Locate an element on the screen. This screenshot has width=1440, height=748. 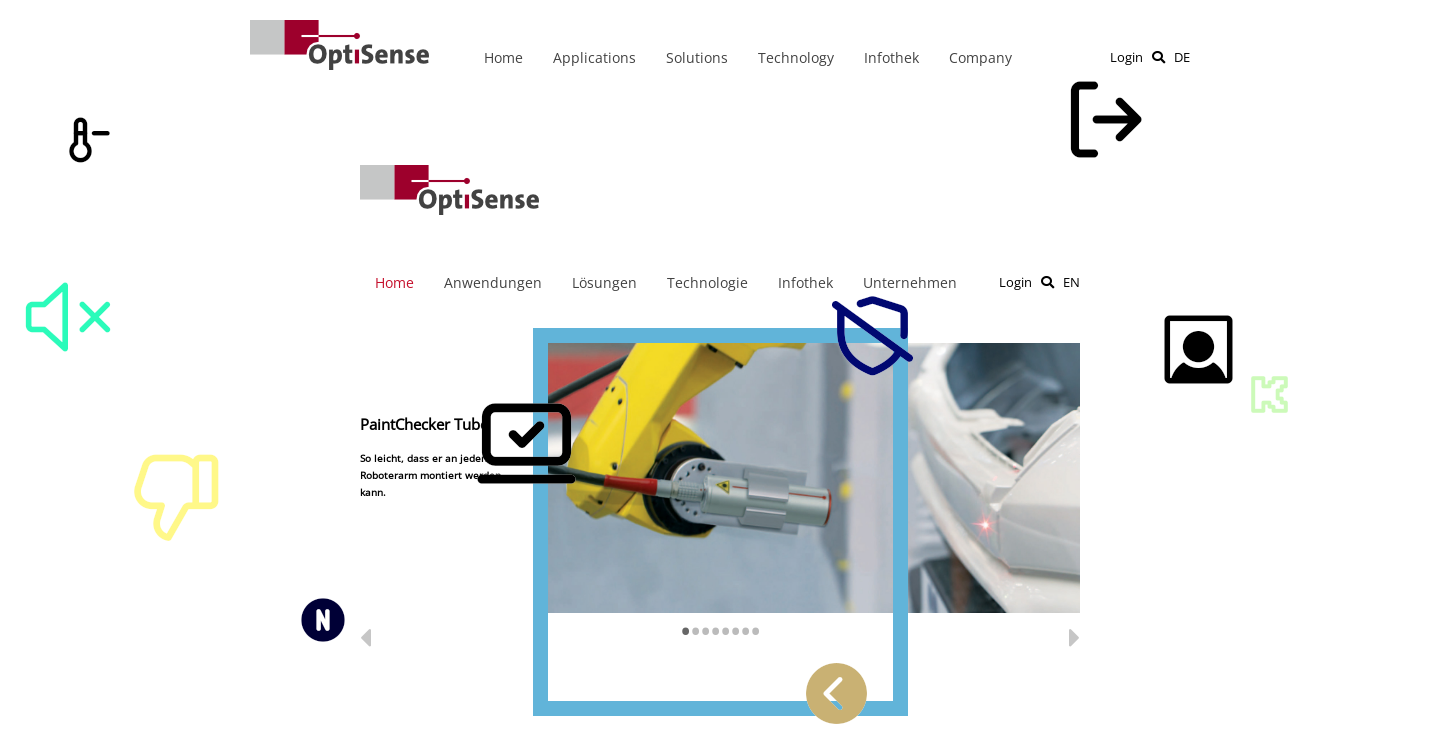
go back to the previous screen is located at coordinates (836, 693).